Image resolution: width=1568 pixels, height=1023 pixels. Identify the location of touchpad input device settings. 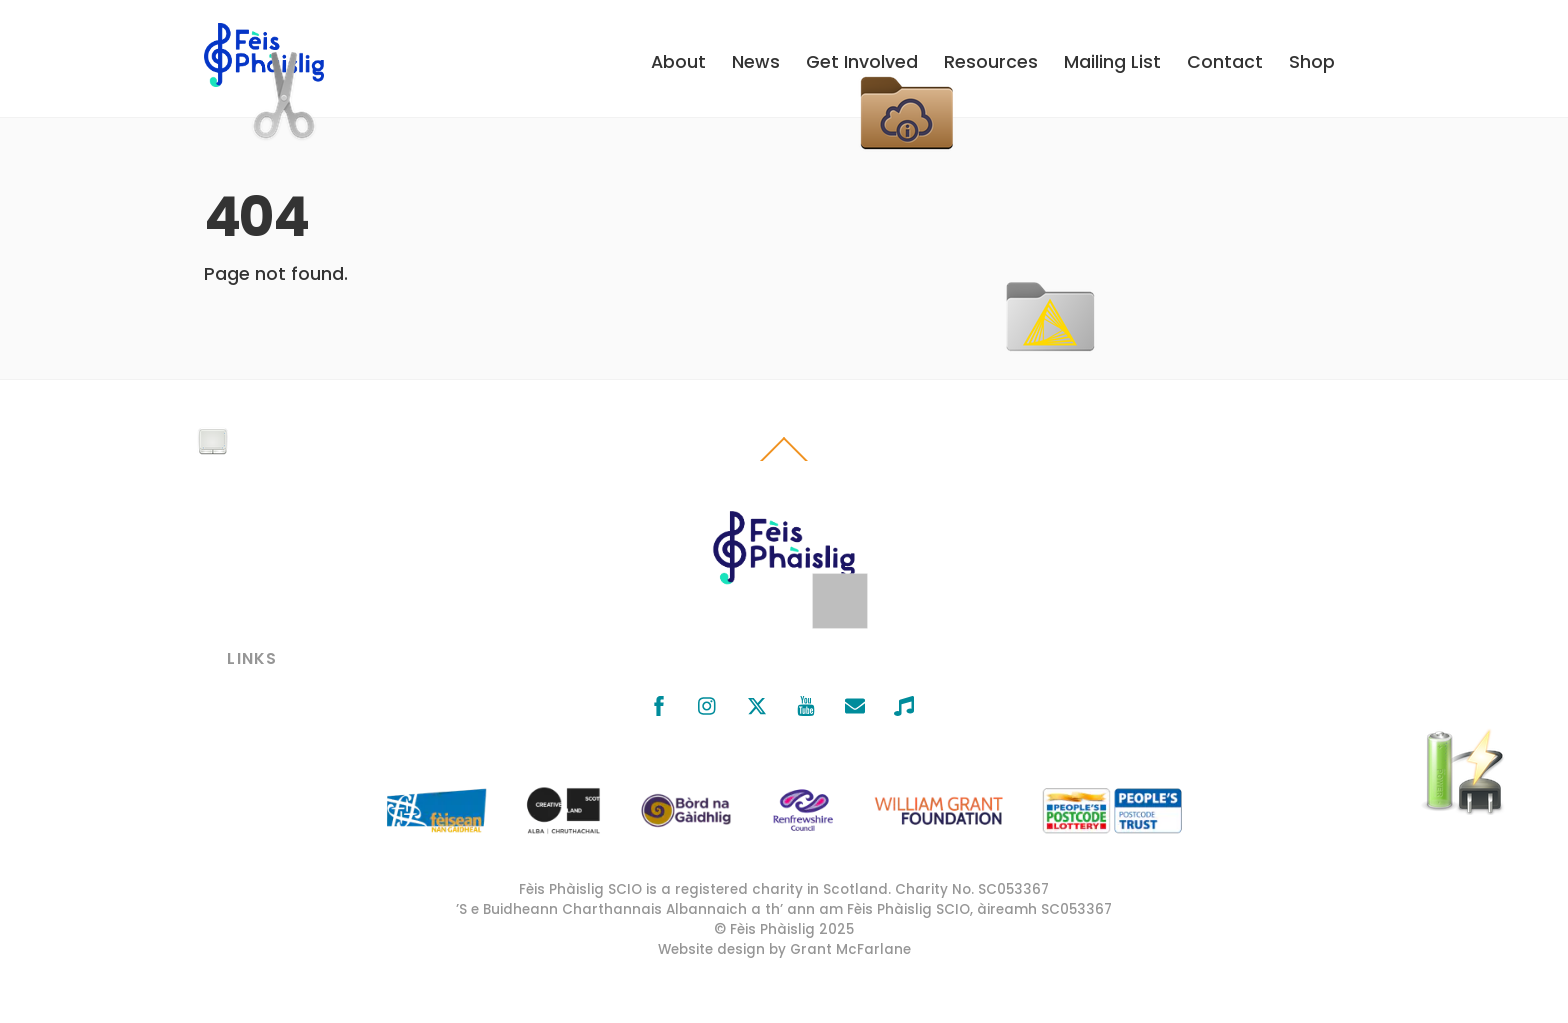
(212, 442).